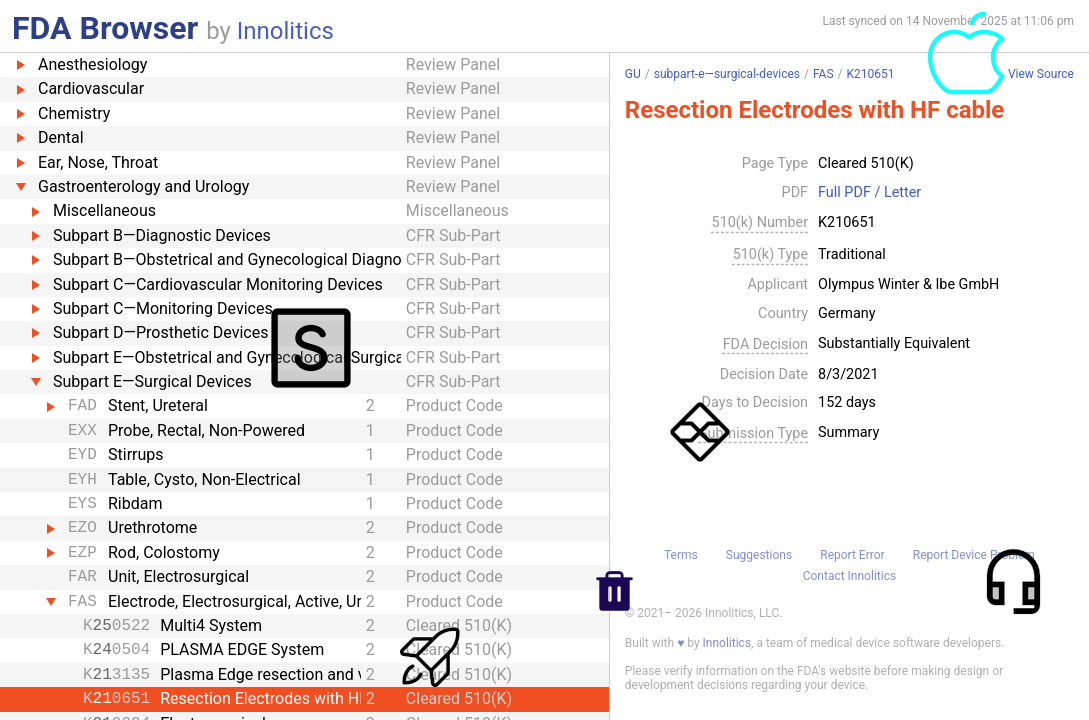 Image resolution: width=1089 pixels, height=720 pixels. Describe the element at coordinates (614, 592) in the screenshot. I see `delete this item` at that location.